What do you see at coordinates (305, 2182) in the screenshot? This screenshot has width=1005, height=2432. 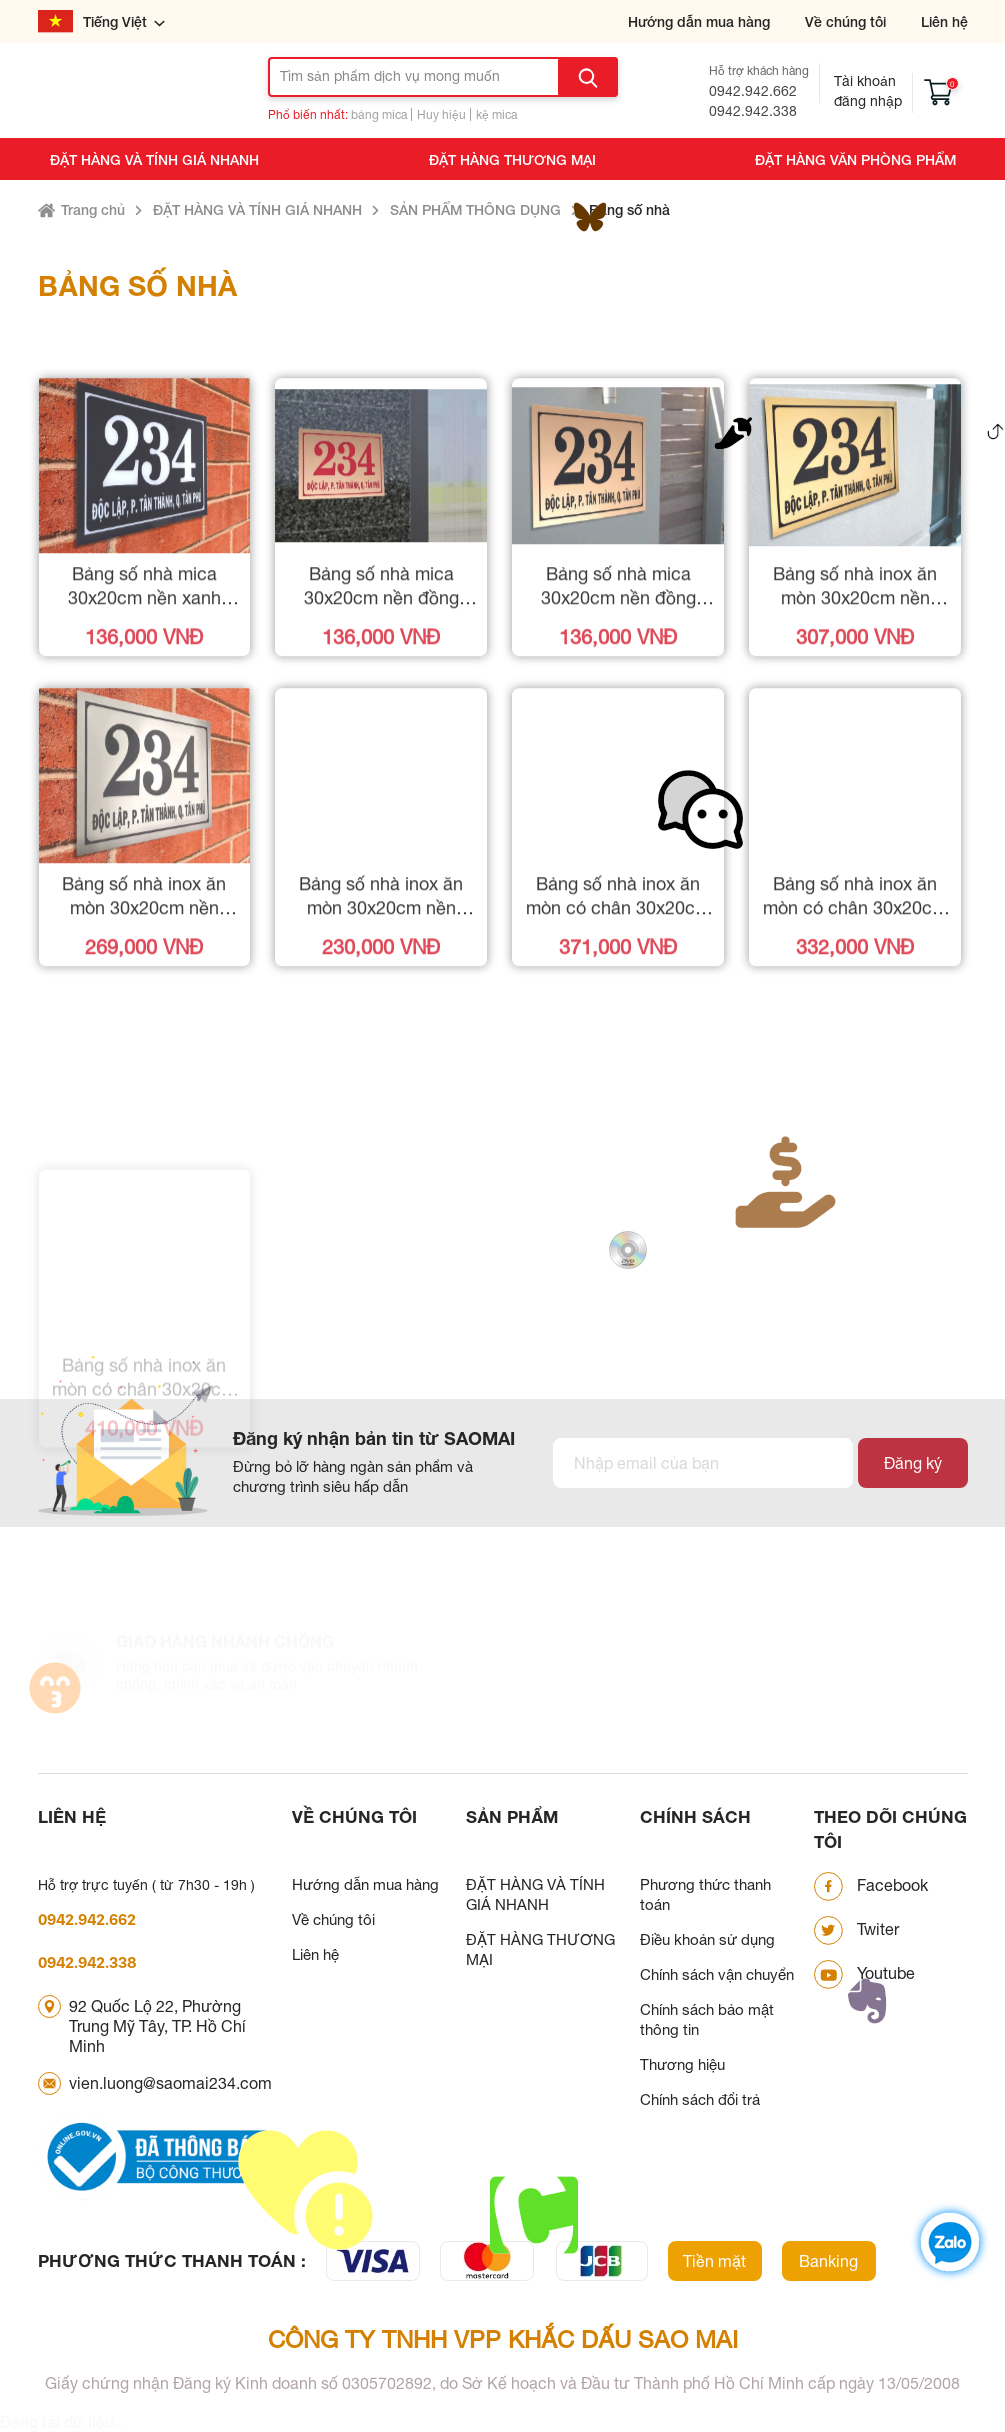 I see `health alert or warning notification` at bounding box center [305, 2182].